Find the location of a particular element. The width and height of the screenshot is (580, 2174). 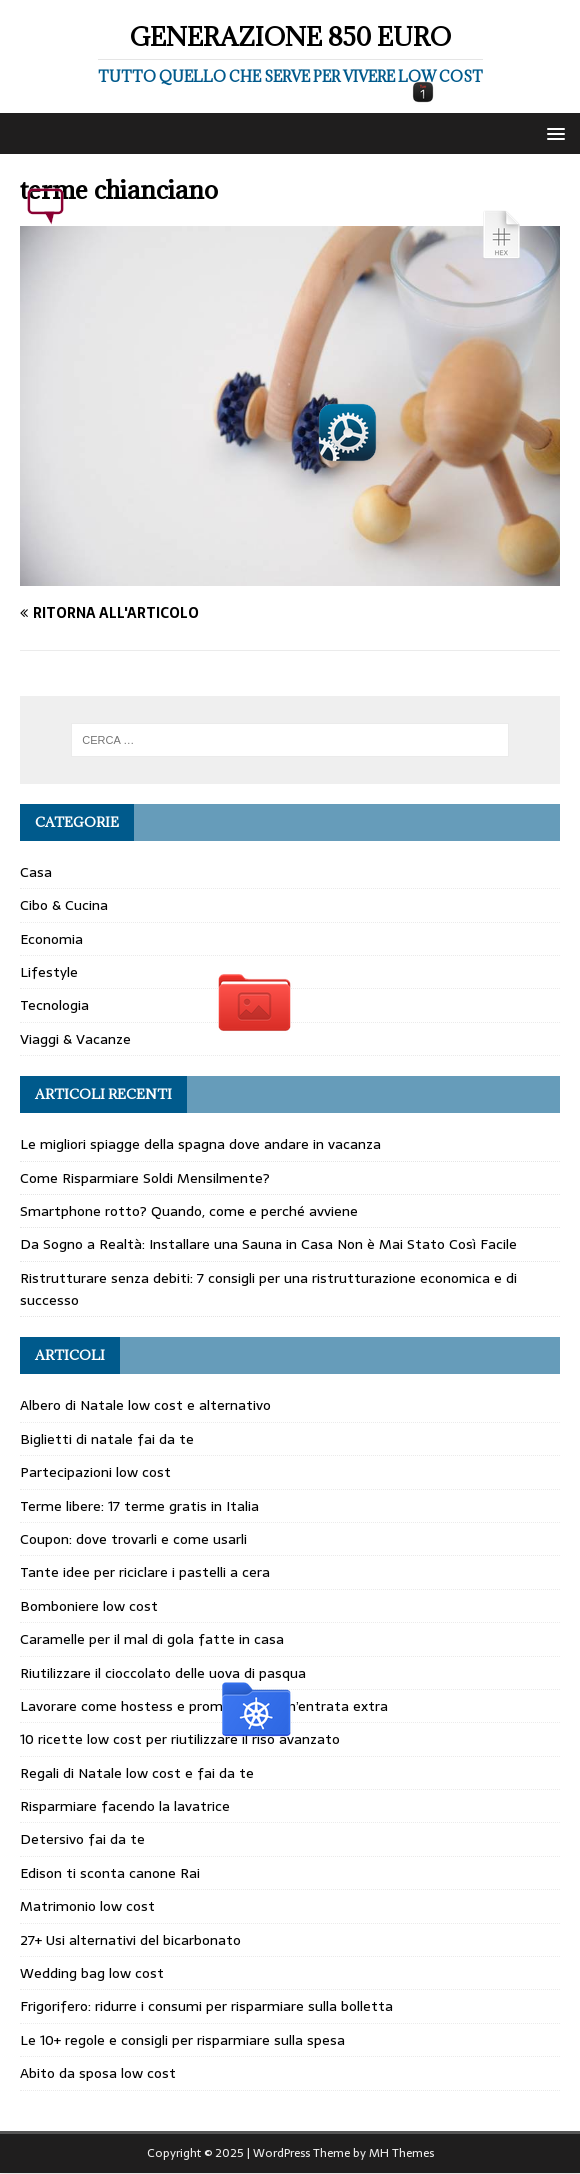

open your images folder is located at coordinates (254, 1002).